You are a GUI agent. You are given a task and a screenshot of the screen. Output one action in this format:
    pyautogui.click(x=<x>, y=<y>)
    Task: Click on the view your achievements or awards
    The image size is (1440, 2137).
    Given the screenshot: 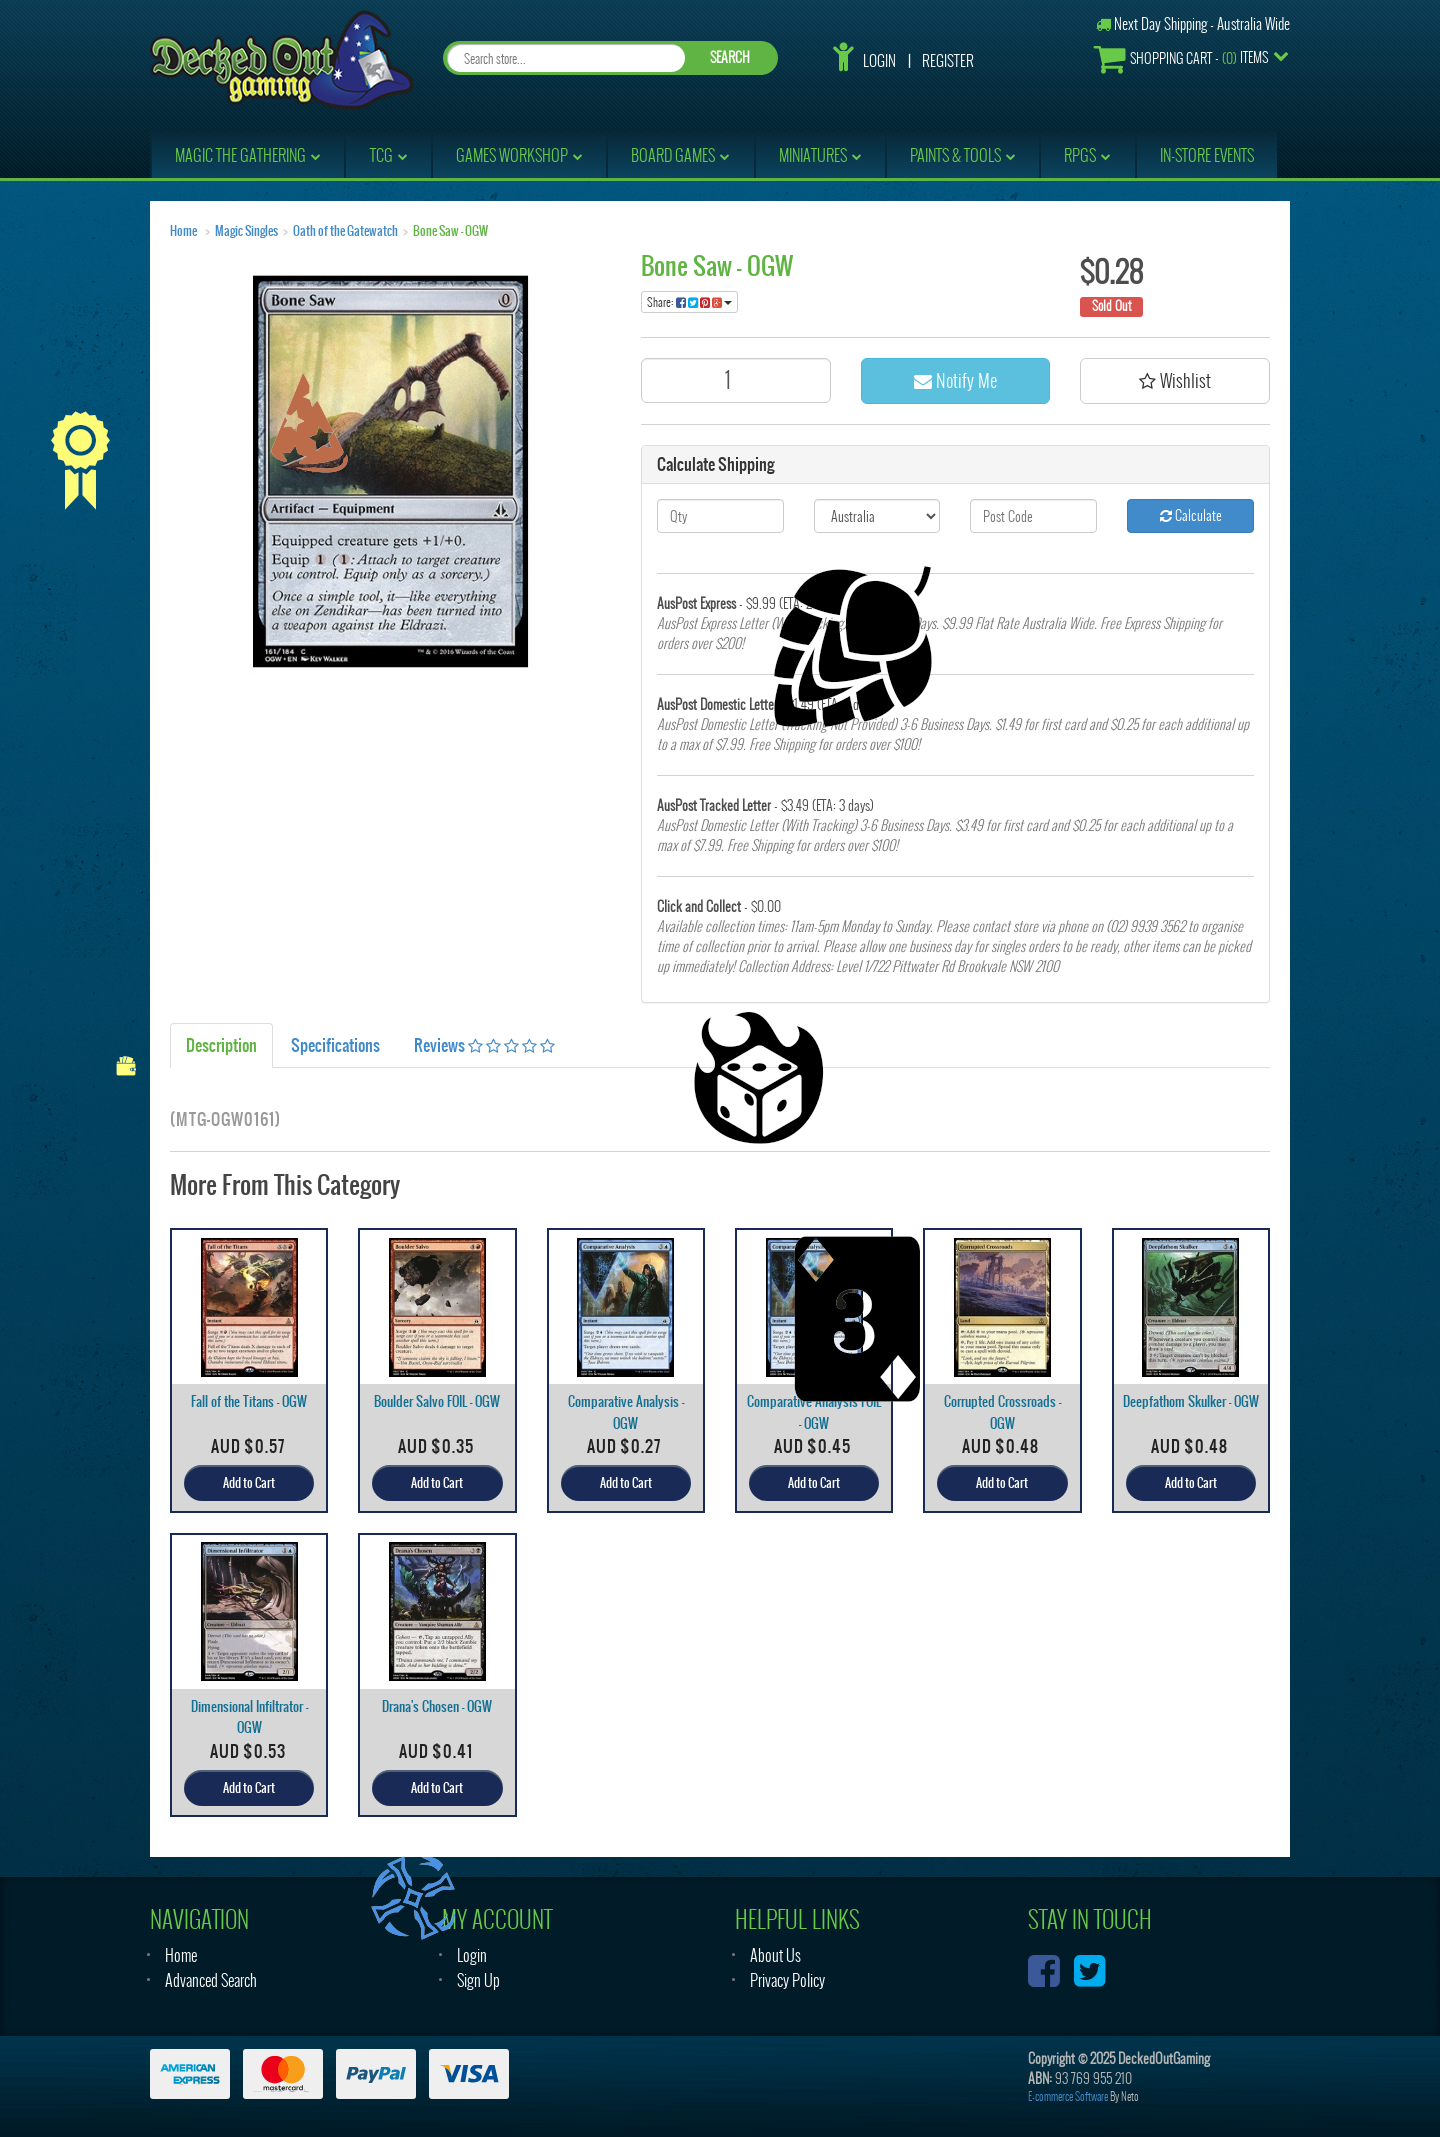 What is the action you would take?
    pyautogui.click(x=80, y=460)
    